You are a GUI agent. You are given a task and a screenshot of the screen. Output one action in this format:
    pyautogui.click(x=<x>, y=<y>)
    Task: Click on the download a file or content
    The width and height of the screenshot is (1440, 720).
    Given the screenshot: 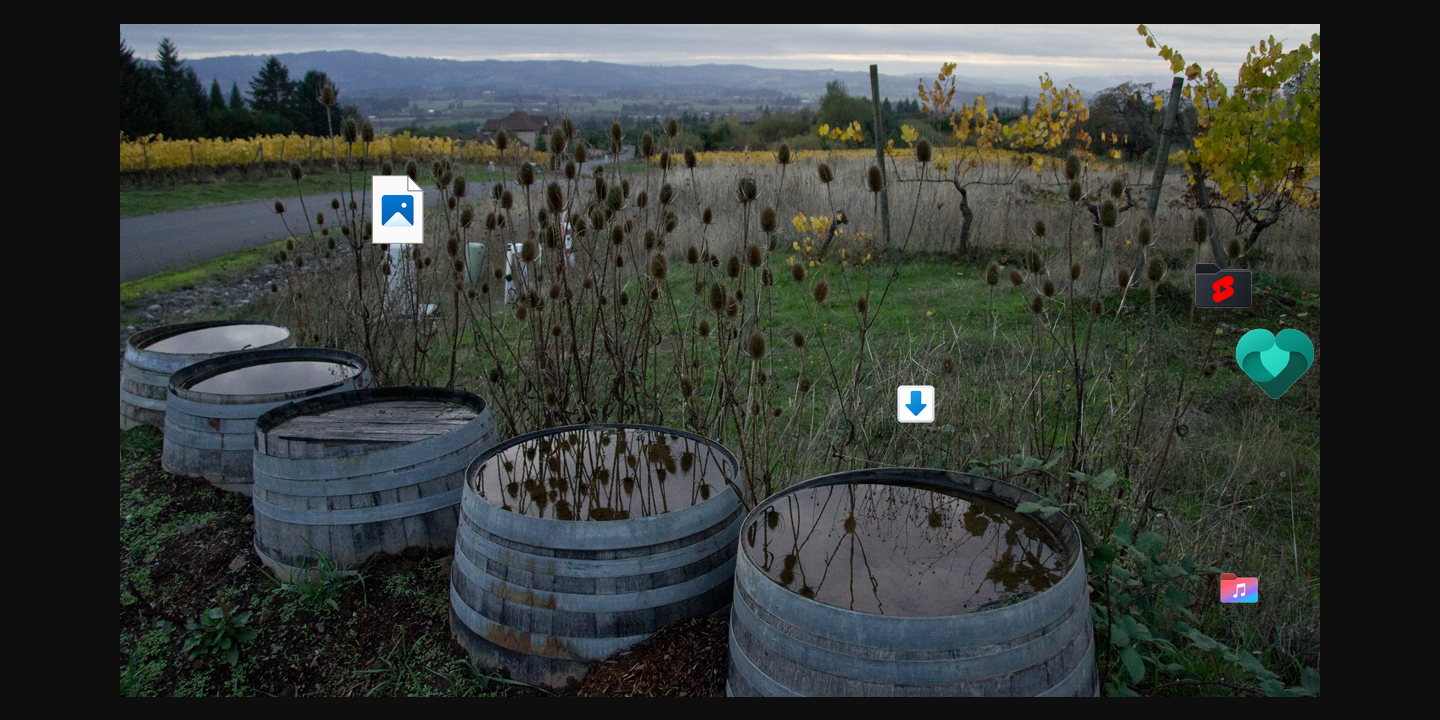 What is the action you would take?
    pyautogui.click(x=916, y=404)
    